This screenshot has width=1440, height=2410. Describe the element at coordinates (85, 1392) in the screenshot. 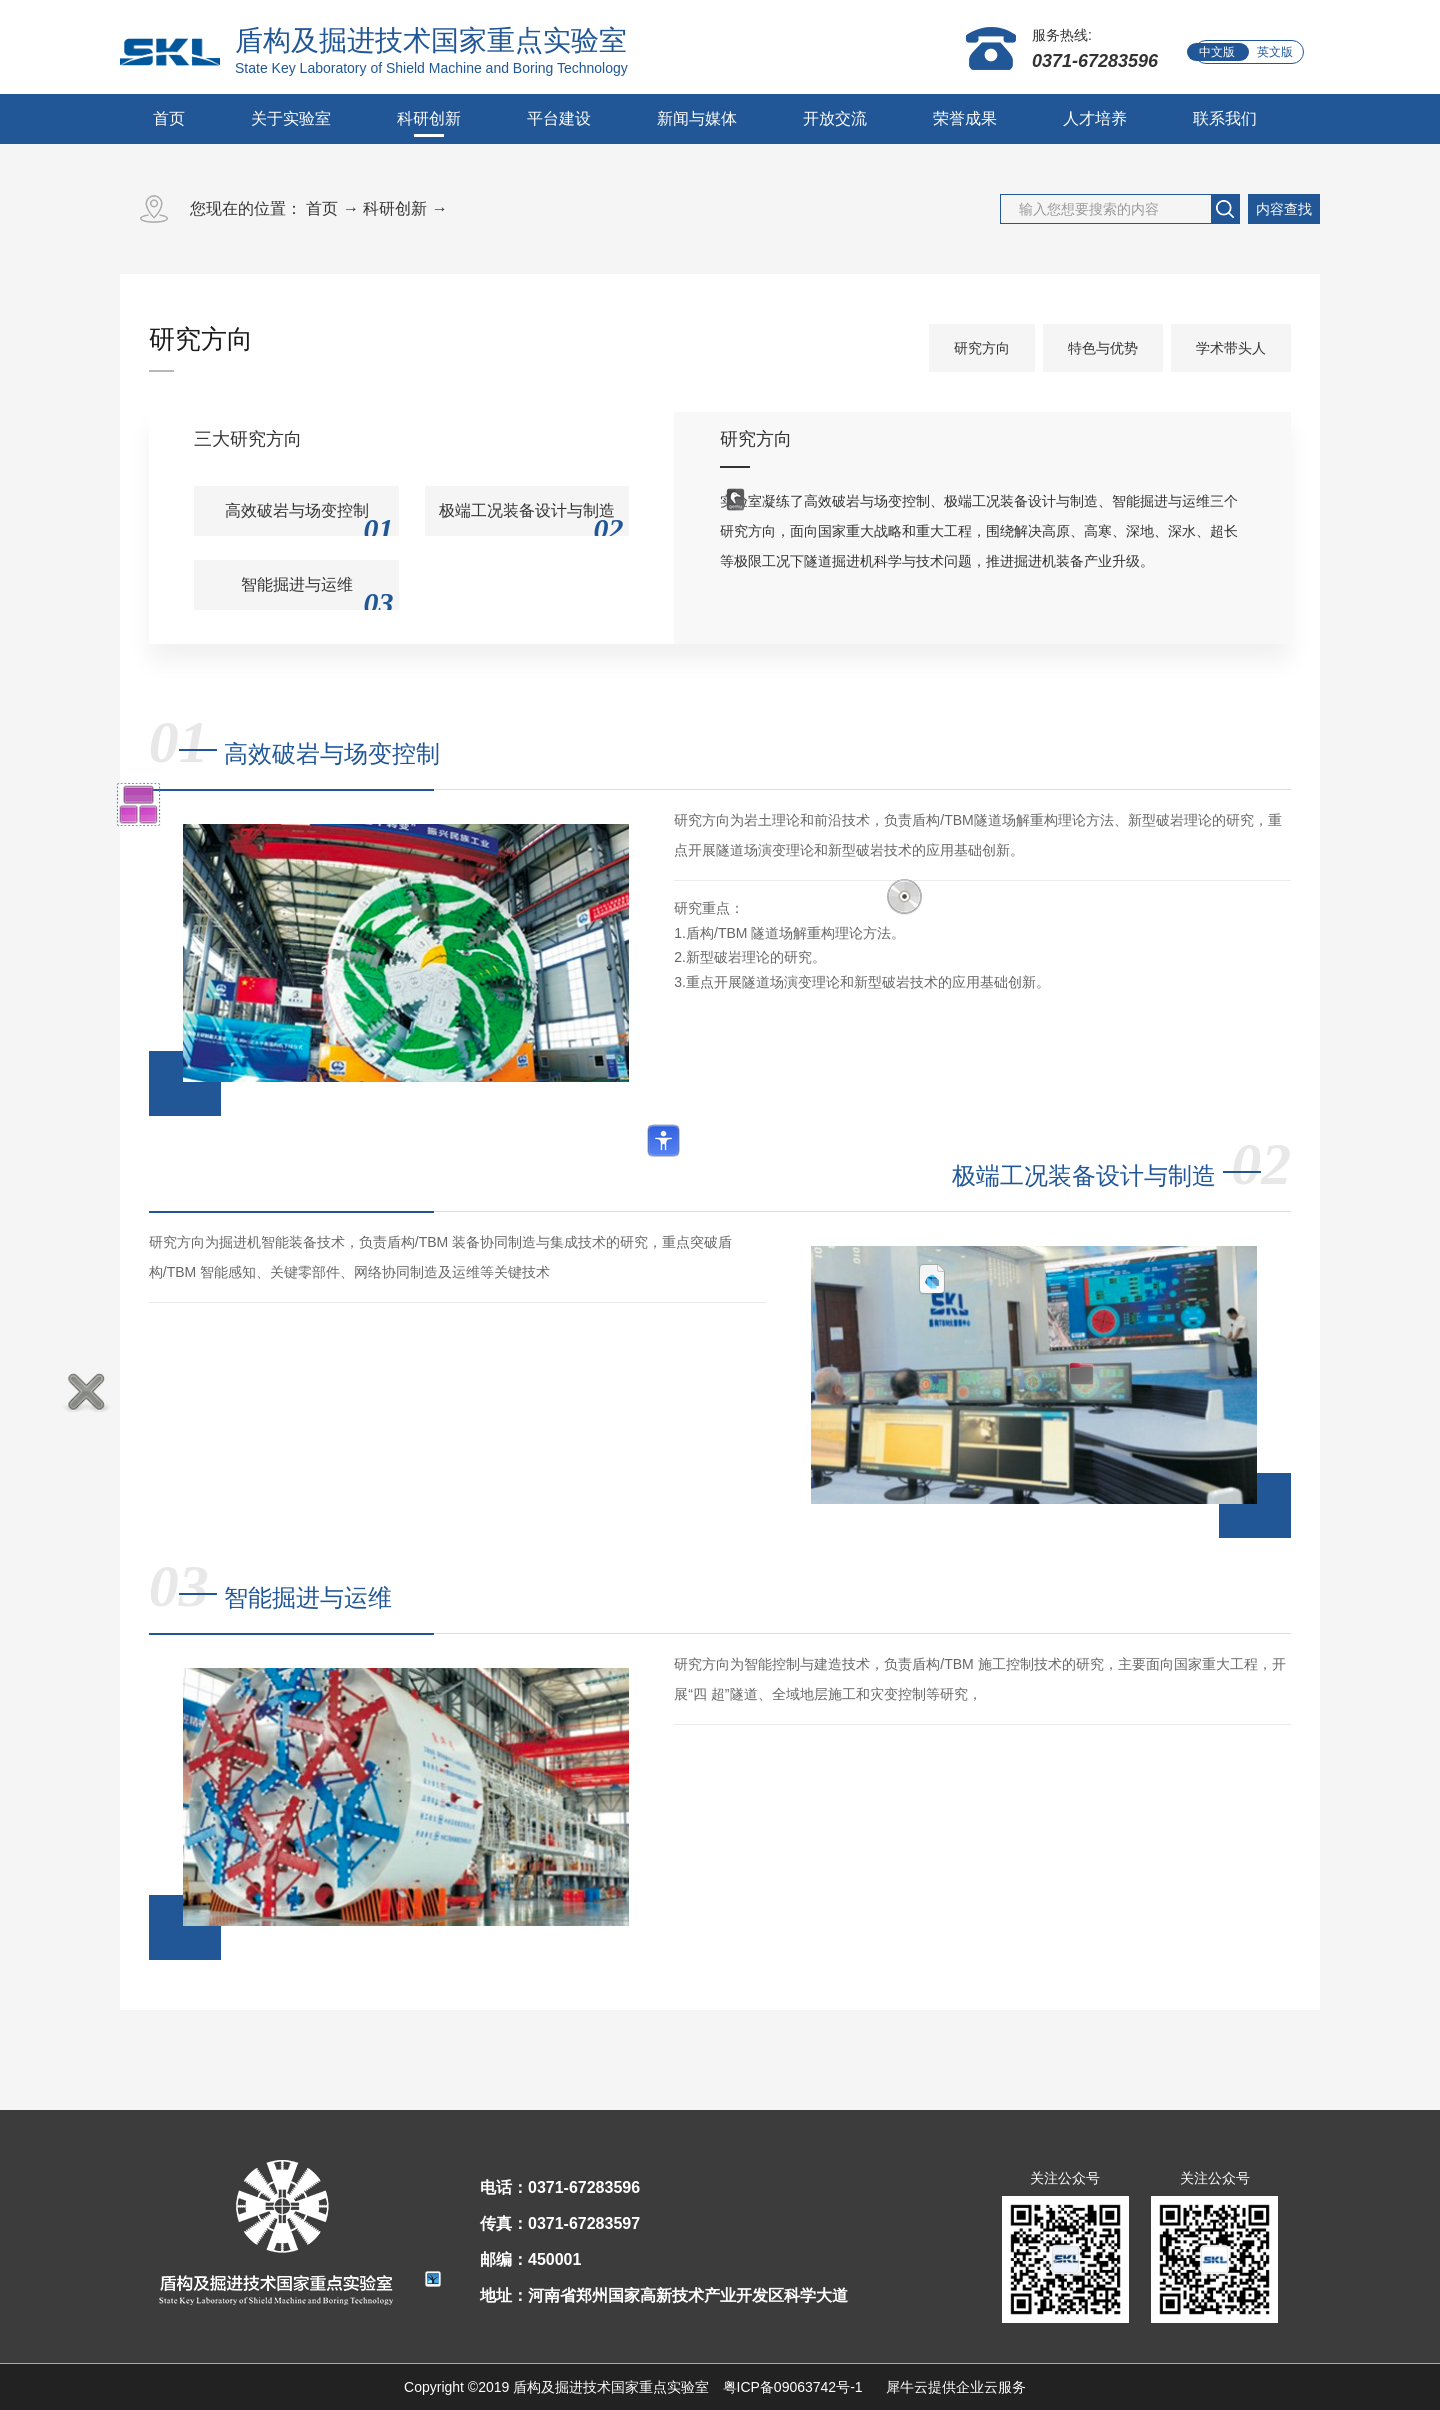

I see `close the current window` at that location.